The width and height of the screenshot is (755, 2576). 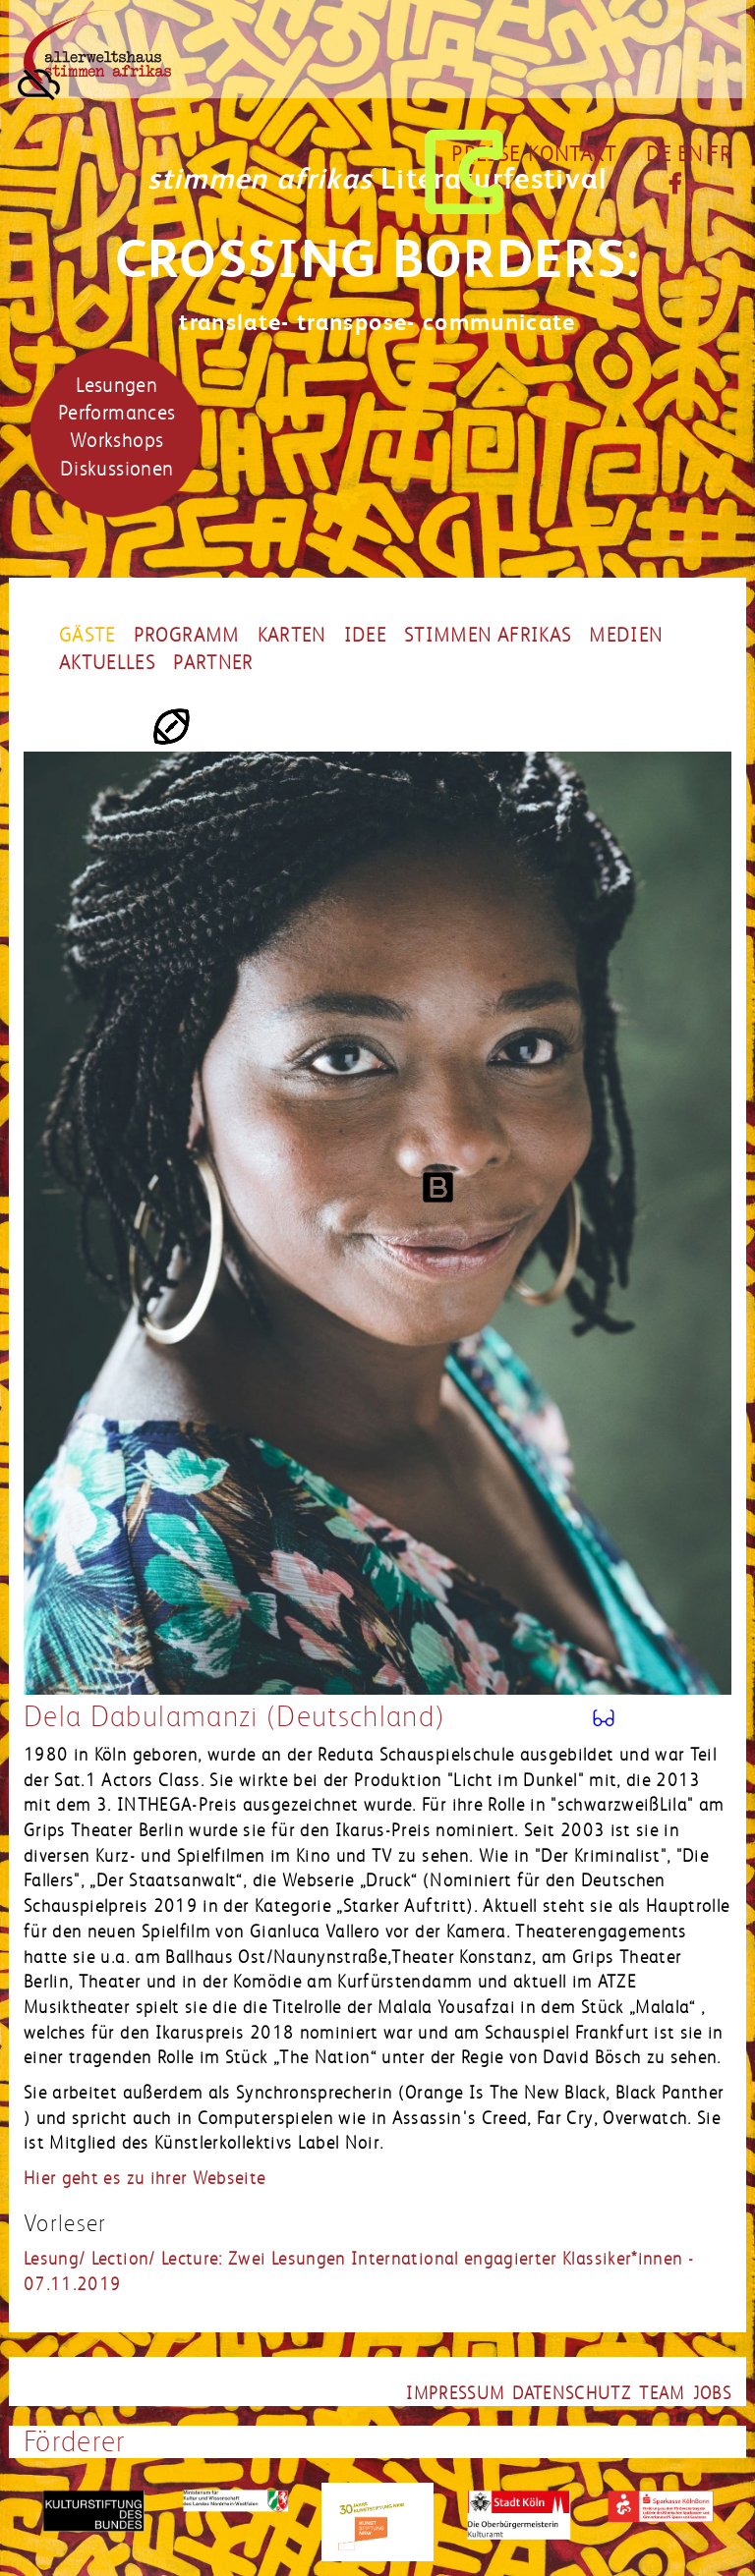 What do you see at coordinates (437, 1187) in the screenshot?
I see `apply bold formatting to selected text` at bounding box center [437, 1187].